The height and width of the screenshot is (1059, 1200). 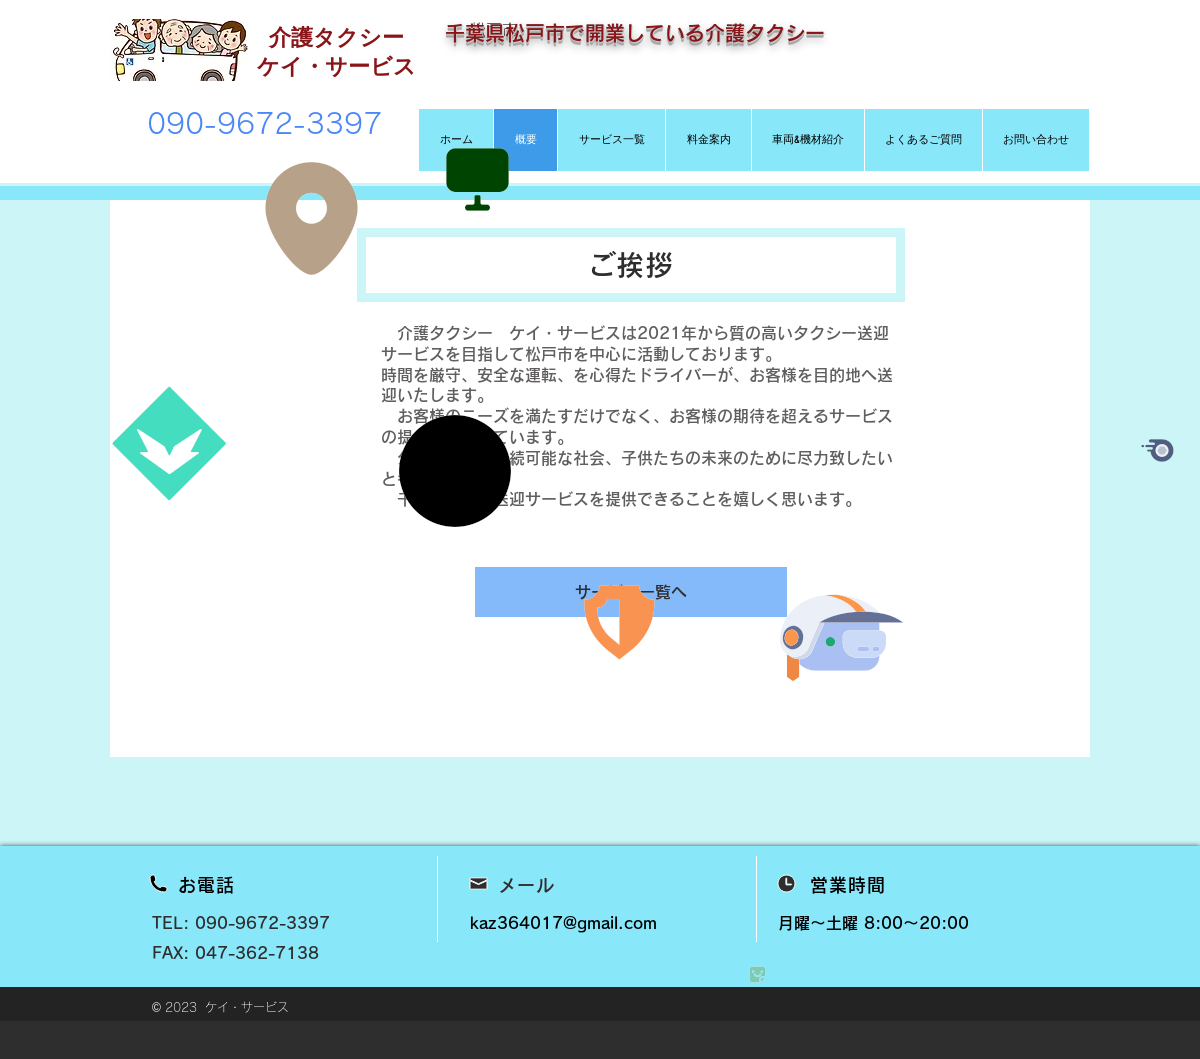 I want to click on access discord nitro subscription features, so click(x=1157, y=450).